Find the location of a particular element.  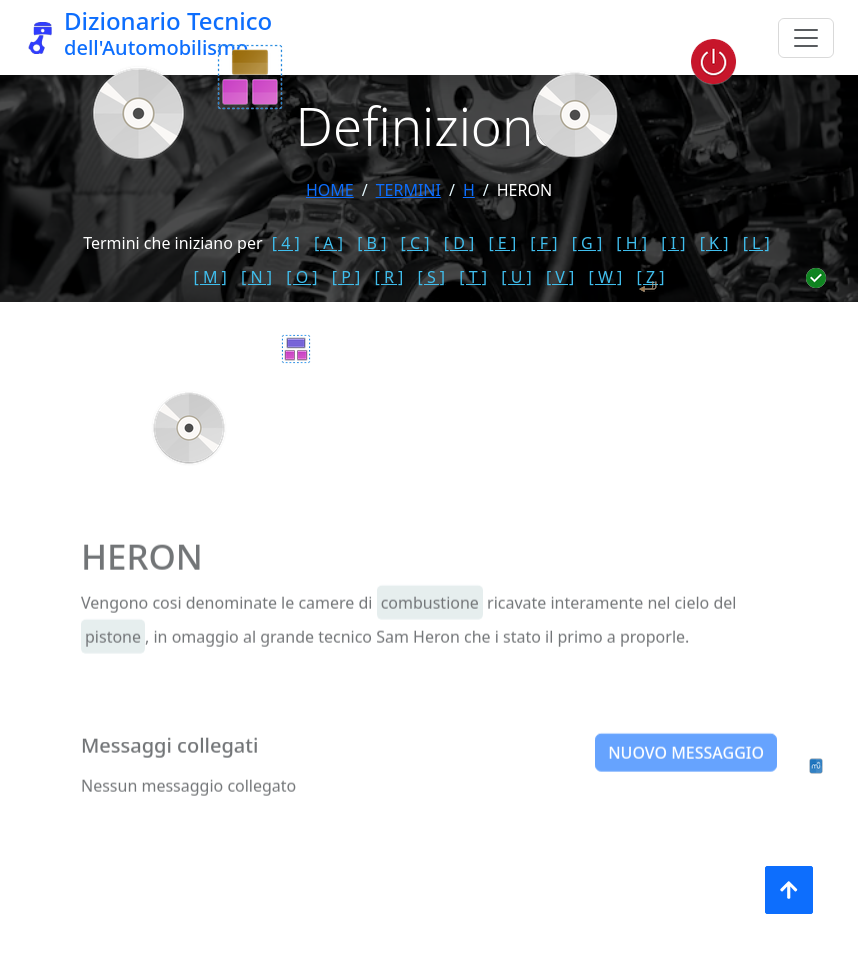

select all items in the current view is located at coordinates (250, 77).